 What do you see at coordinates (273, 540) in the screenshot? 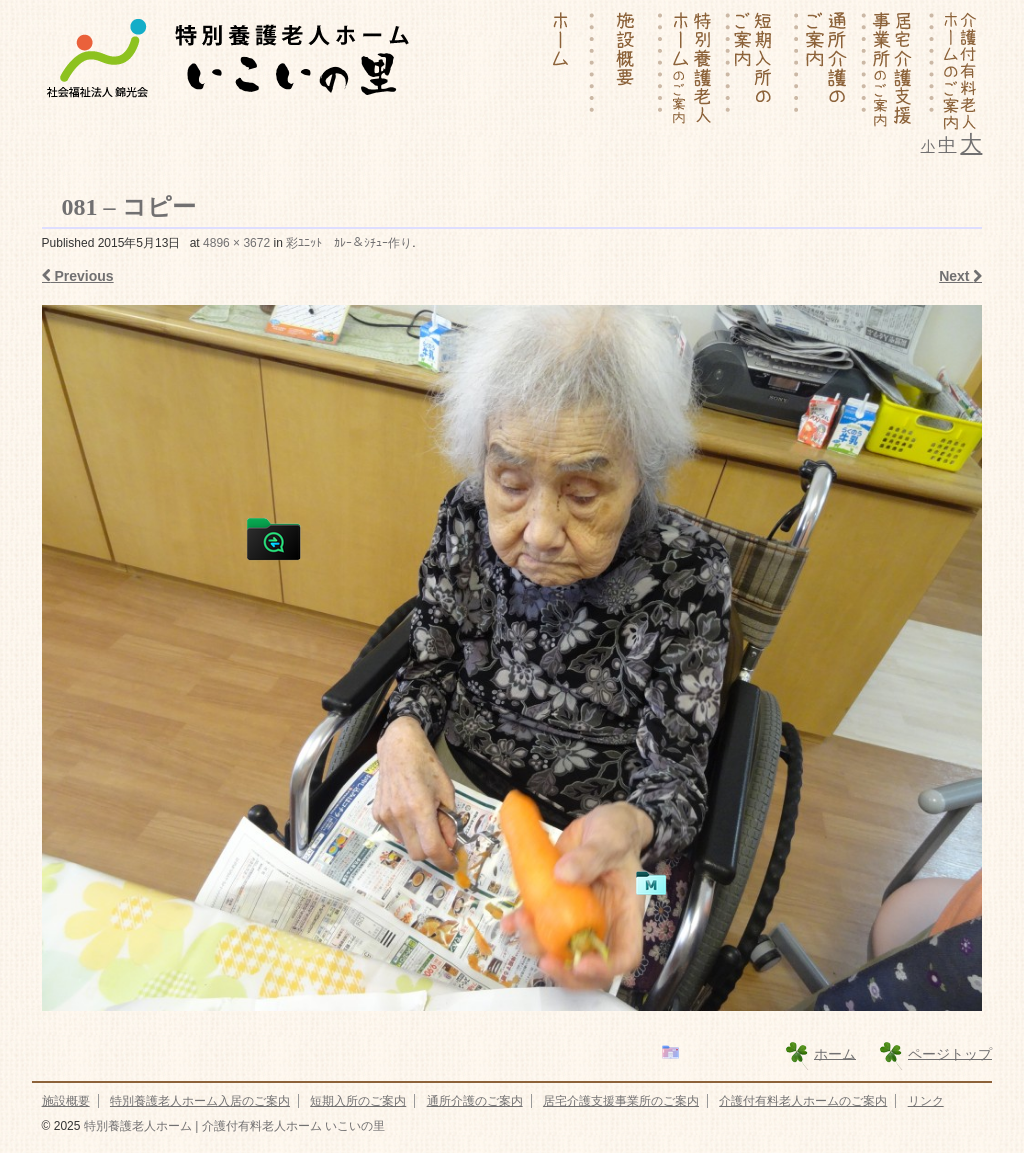
I see `open wondershare wutsapper application folder` at bounding box center [273, 540].